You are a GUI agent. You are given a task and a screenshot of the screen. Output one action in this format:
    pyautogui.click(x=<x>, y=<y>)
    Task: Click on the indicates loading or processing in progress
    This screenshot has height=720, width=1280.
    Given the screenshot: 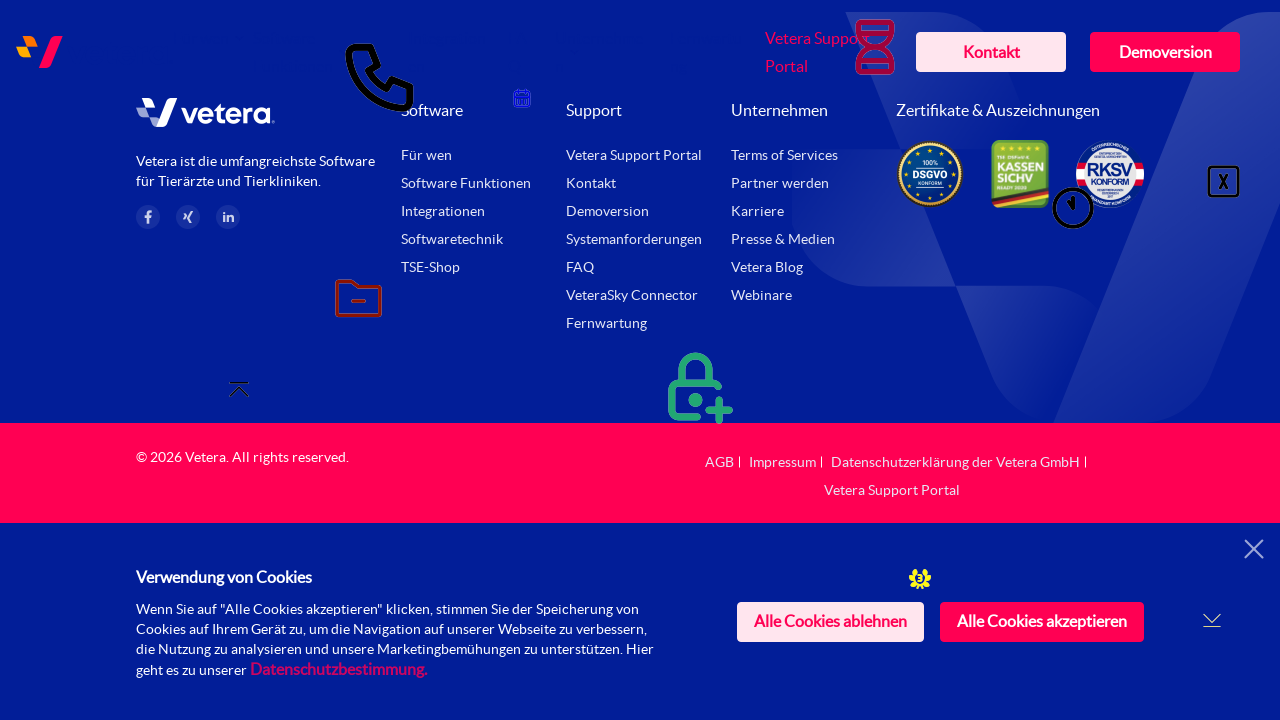 What is the action you would take?
    pyautogui.click(x=875, y=47)
    